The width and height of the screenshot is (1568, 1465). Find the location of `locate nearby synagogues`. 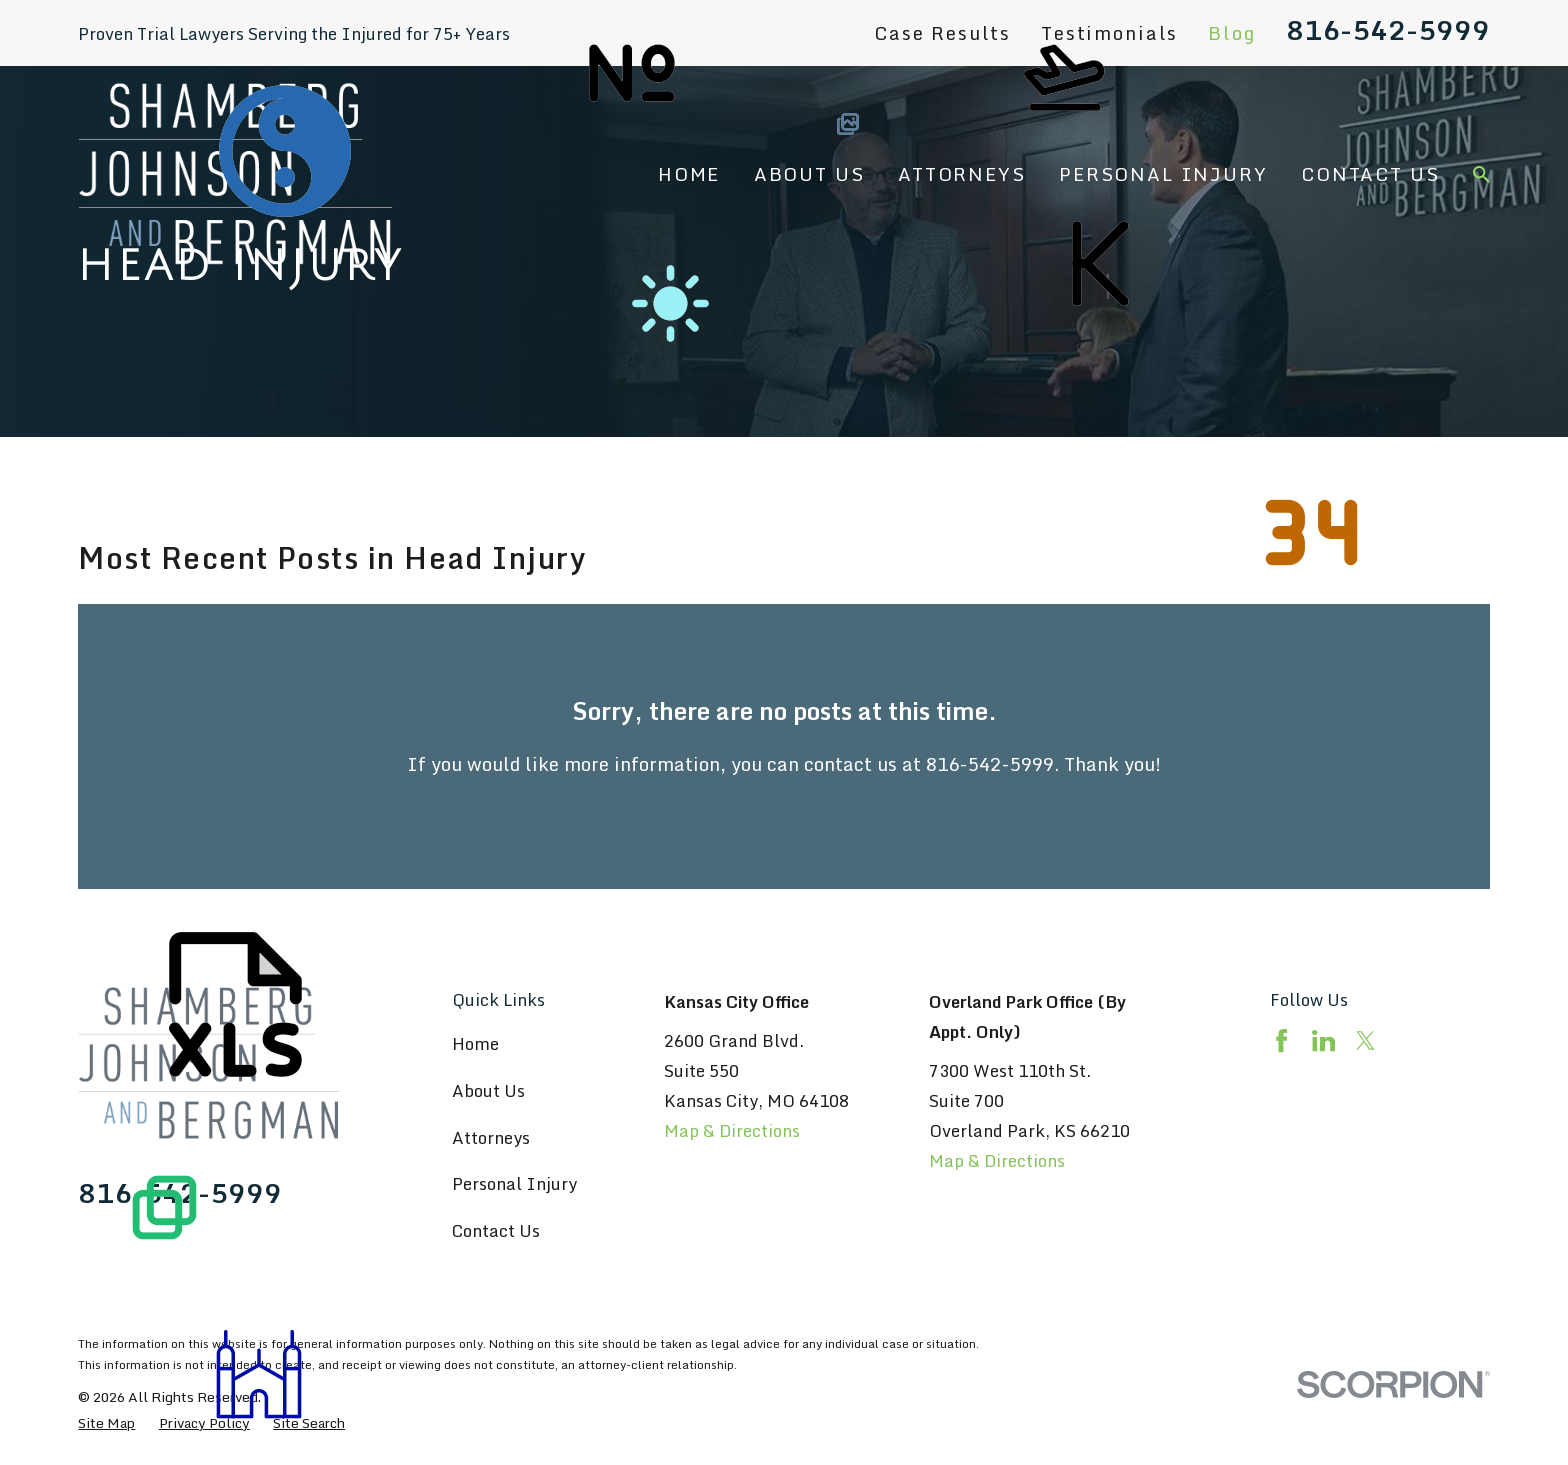

locate nearby synagogues is located at coordinates (259, 1376).